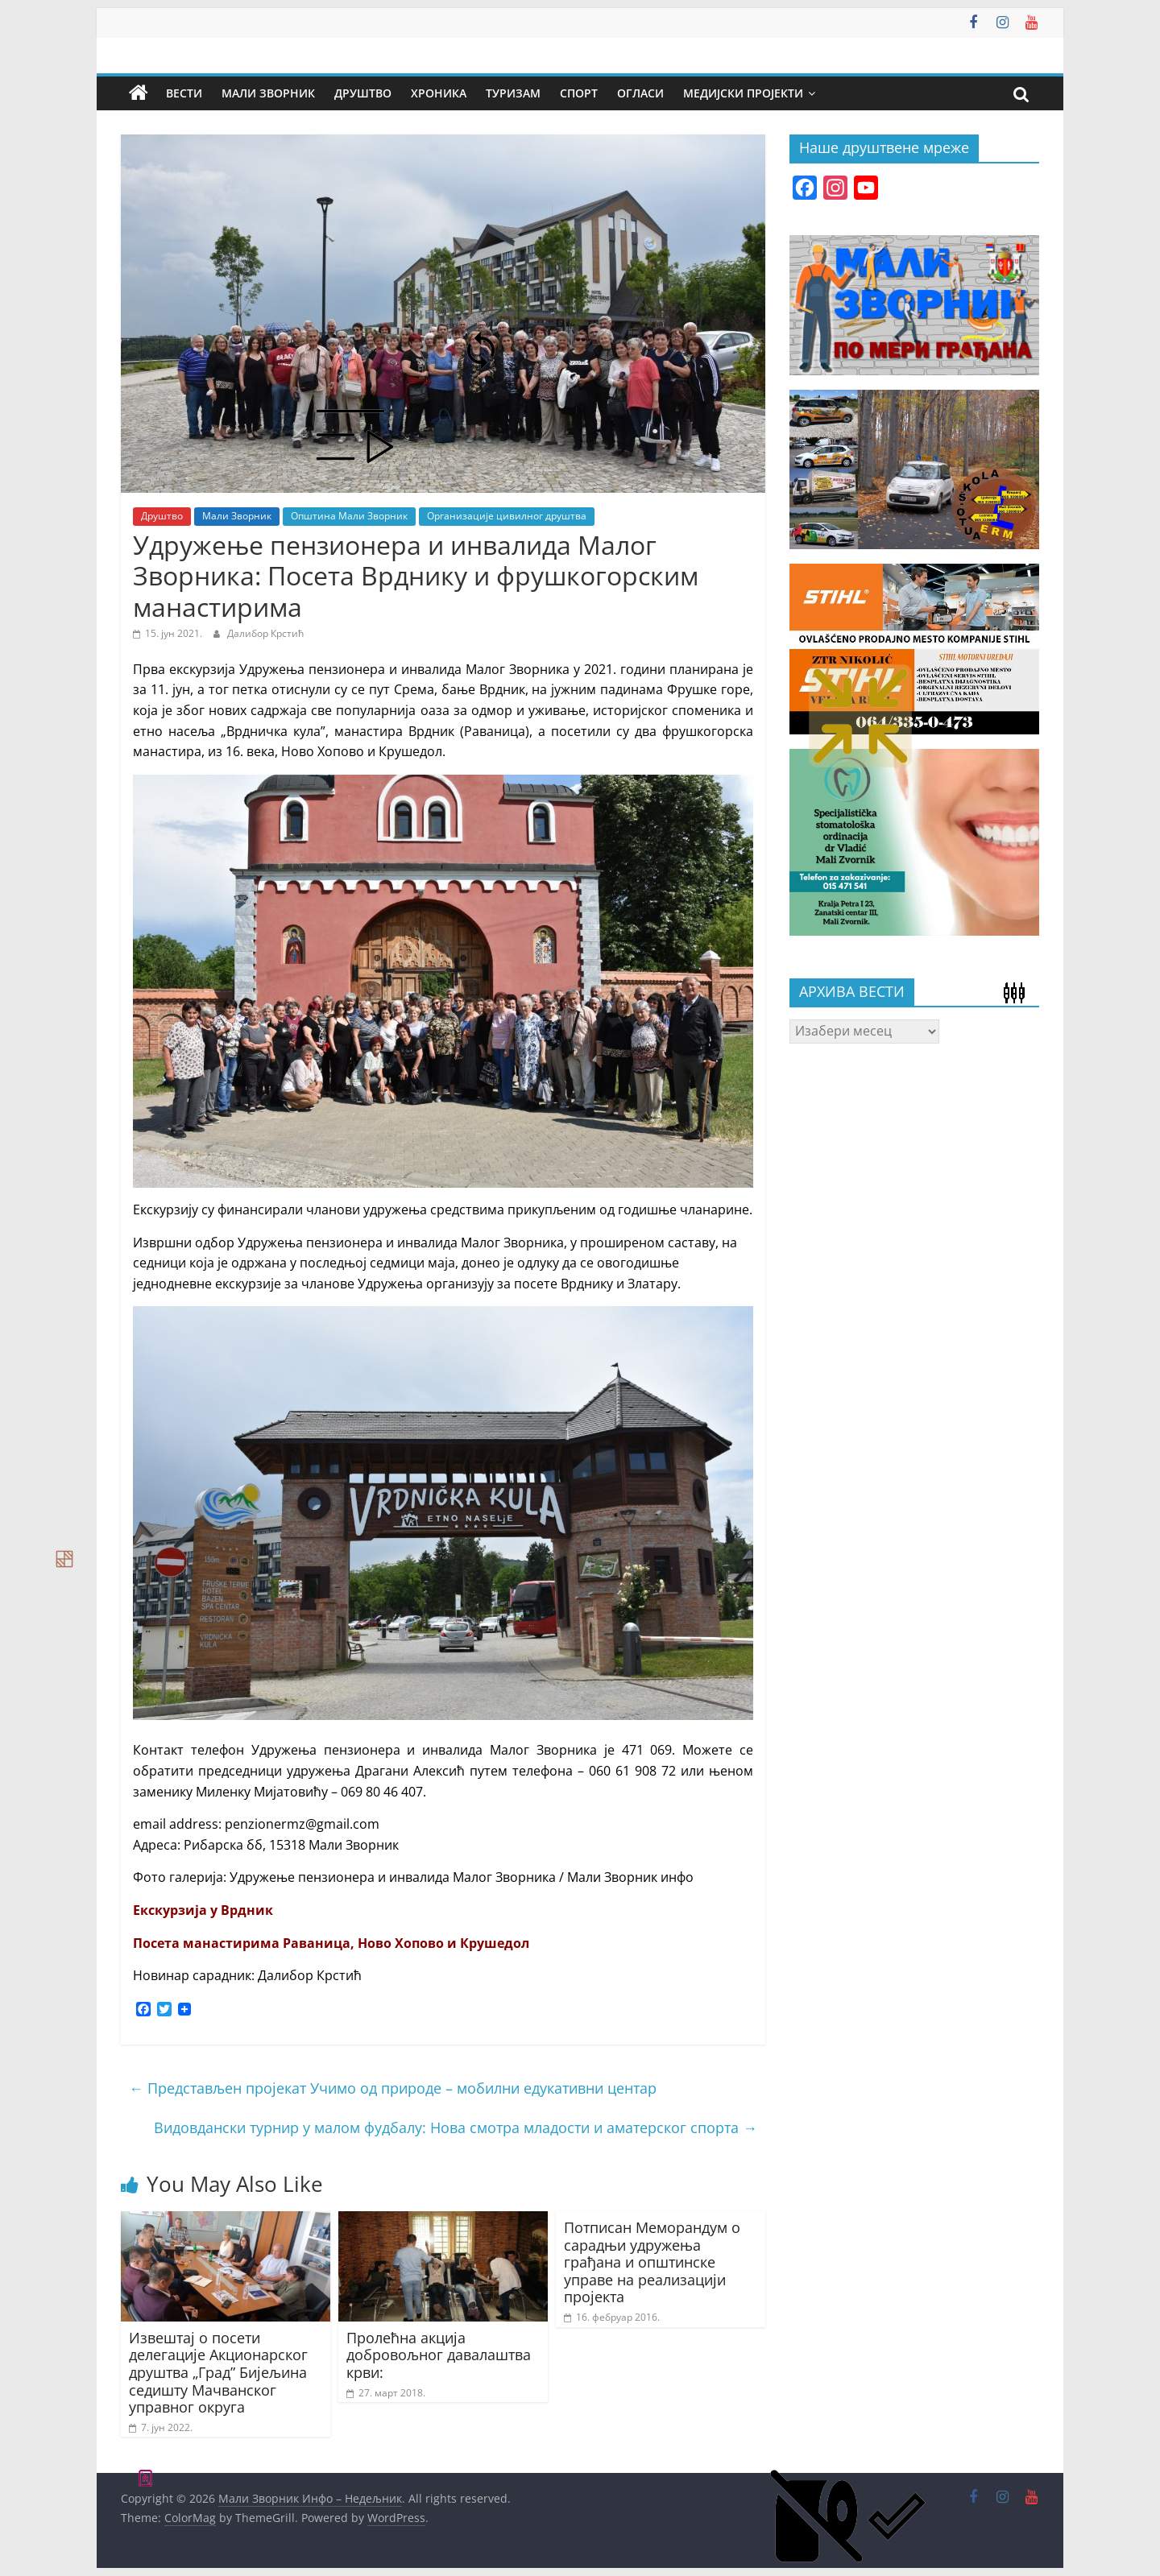 The image size is (1160, 2576). What do you see at coordinates (481, 350) in the screenshot?
I see `sync data with cloud or server` at bounding box center [481, 350].